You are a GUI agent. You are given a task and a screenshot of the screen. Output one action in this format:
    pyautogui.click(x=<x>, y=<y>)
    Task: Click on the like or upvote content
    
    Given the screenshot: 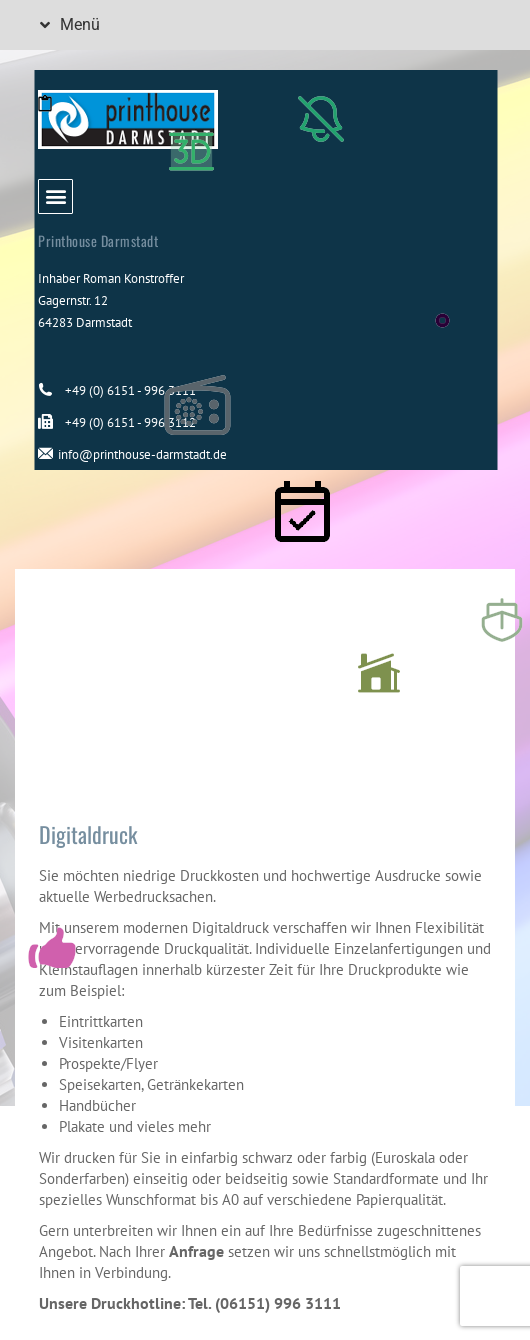 What is the action you would take?
    pyautogui.click(x=52, y=950)
    